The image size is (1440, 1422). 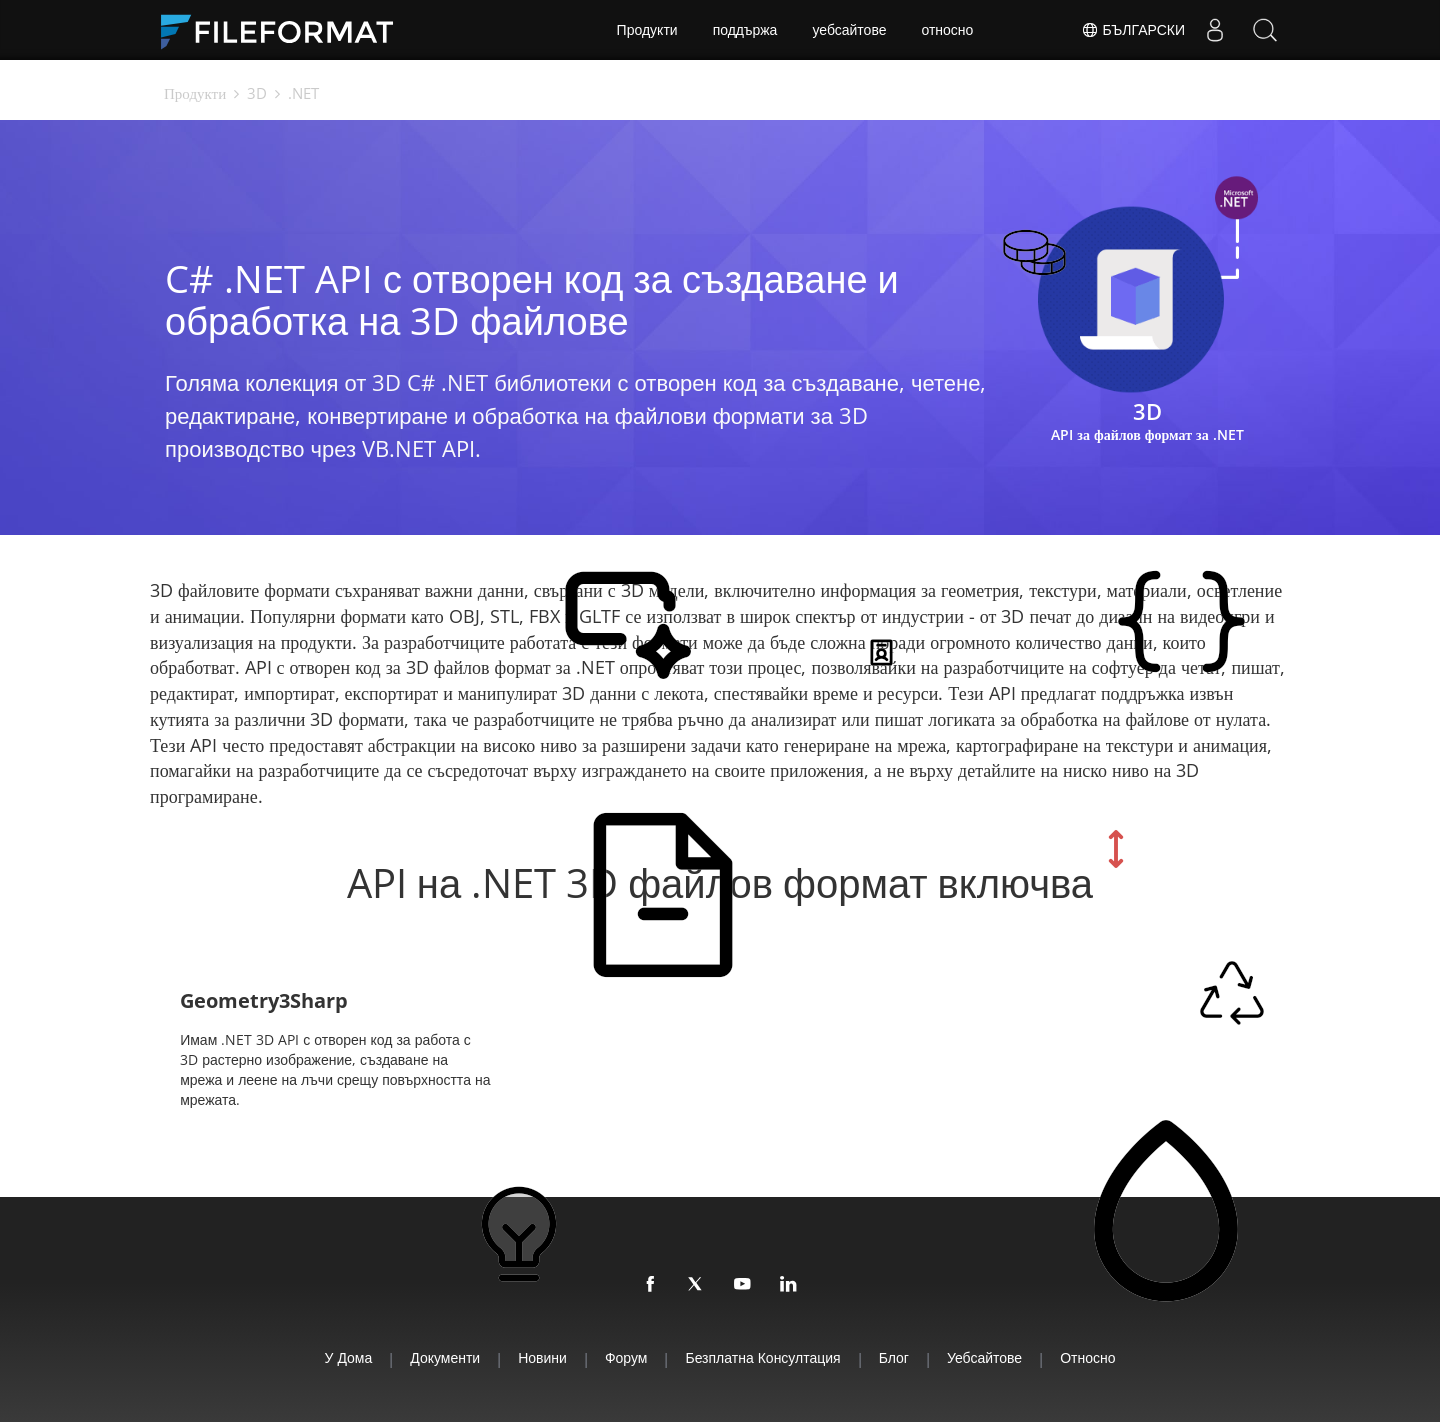 I want to click on indicates water or liquid-related settings, so click(x=1166, y=1217).